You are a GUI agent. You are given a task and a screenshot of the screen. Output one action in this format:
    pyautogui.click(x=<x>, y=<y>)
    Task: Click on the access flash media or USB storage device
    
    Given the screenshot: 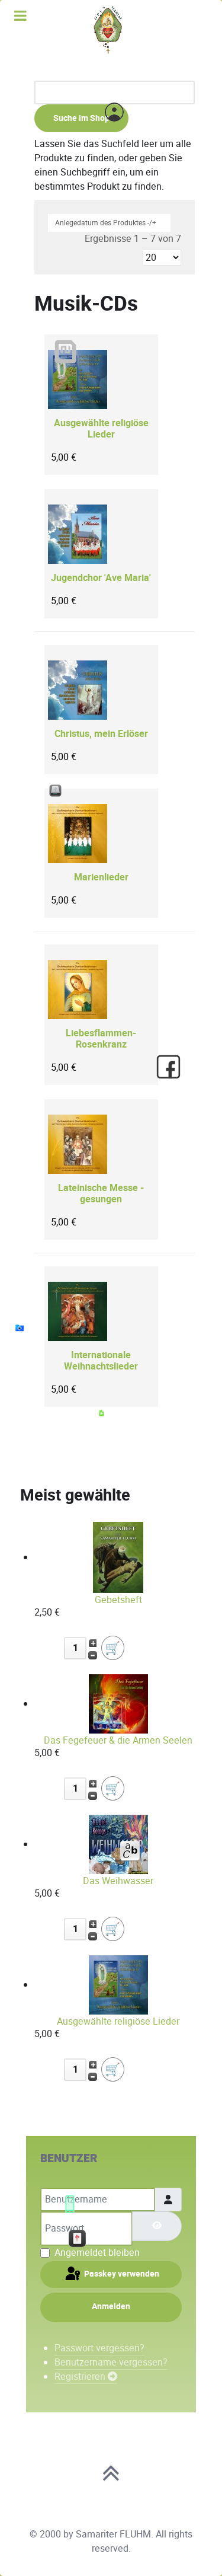 What is the action you would take?
    pyautogui.click(x=65, y=352)
    